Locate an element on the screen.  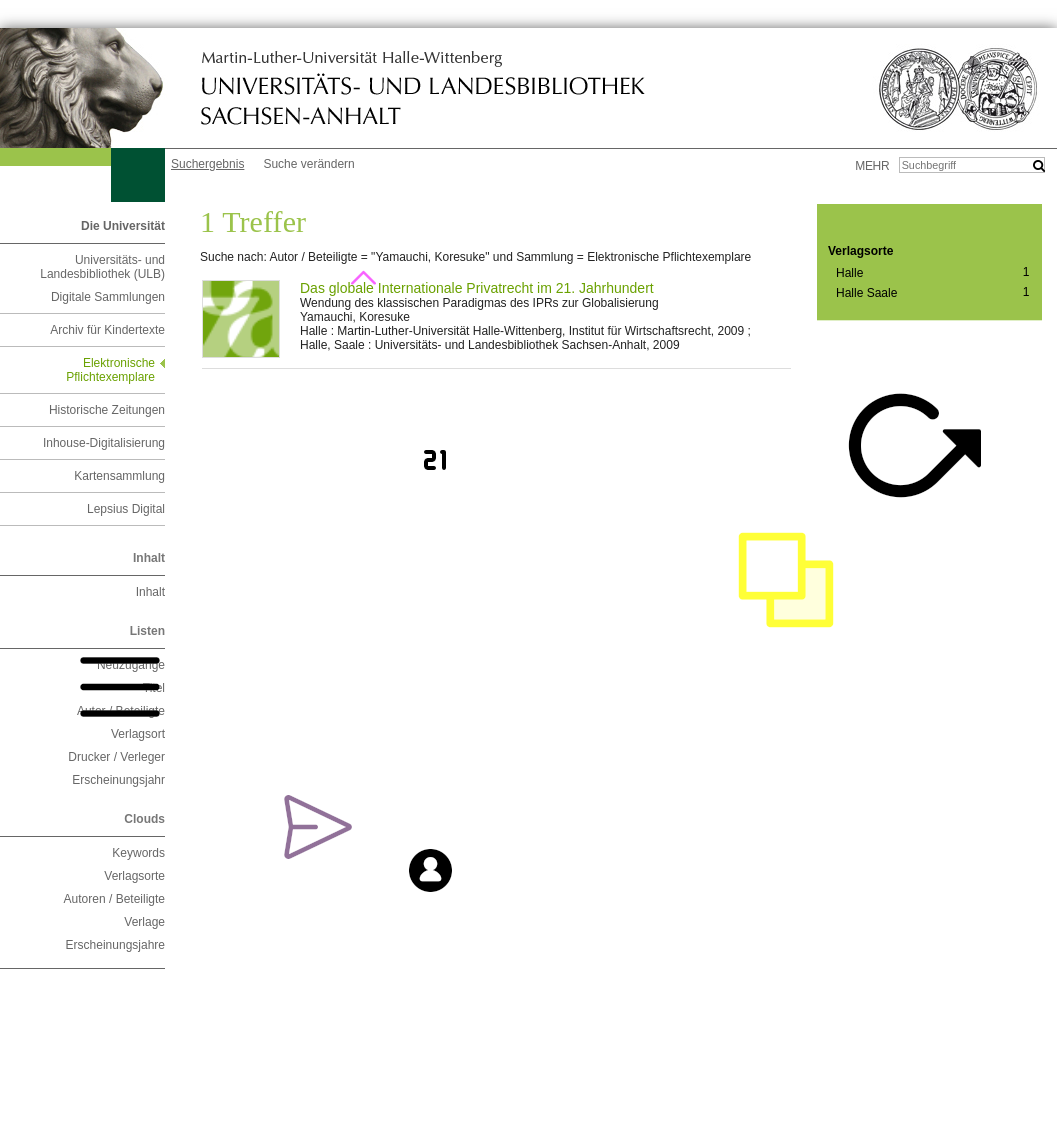
indicates 21 notifications or unread items is located at coordinates (436, 460).